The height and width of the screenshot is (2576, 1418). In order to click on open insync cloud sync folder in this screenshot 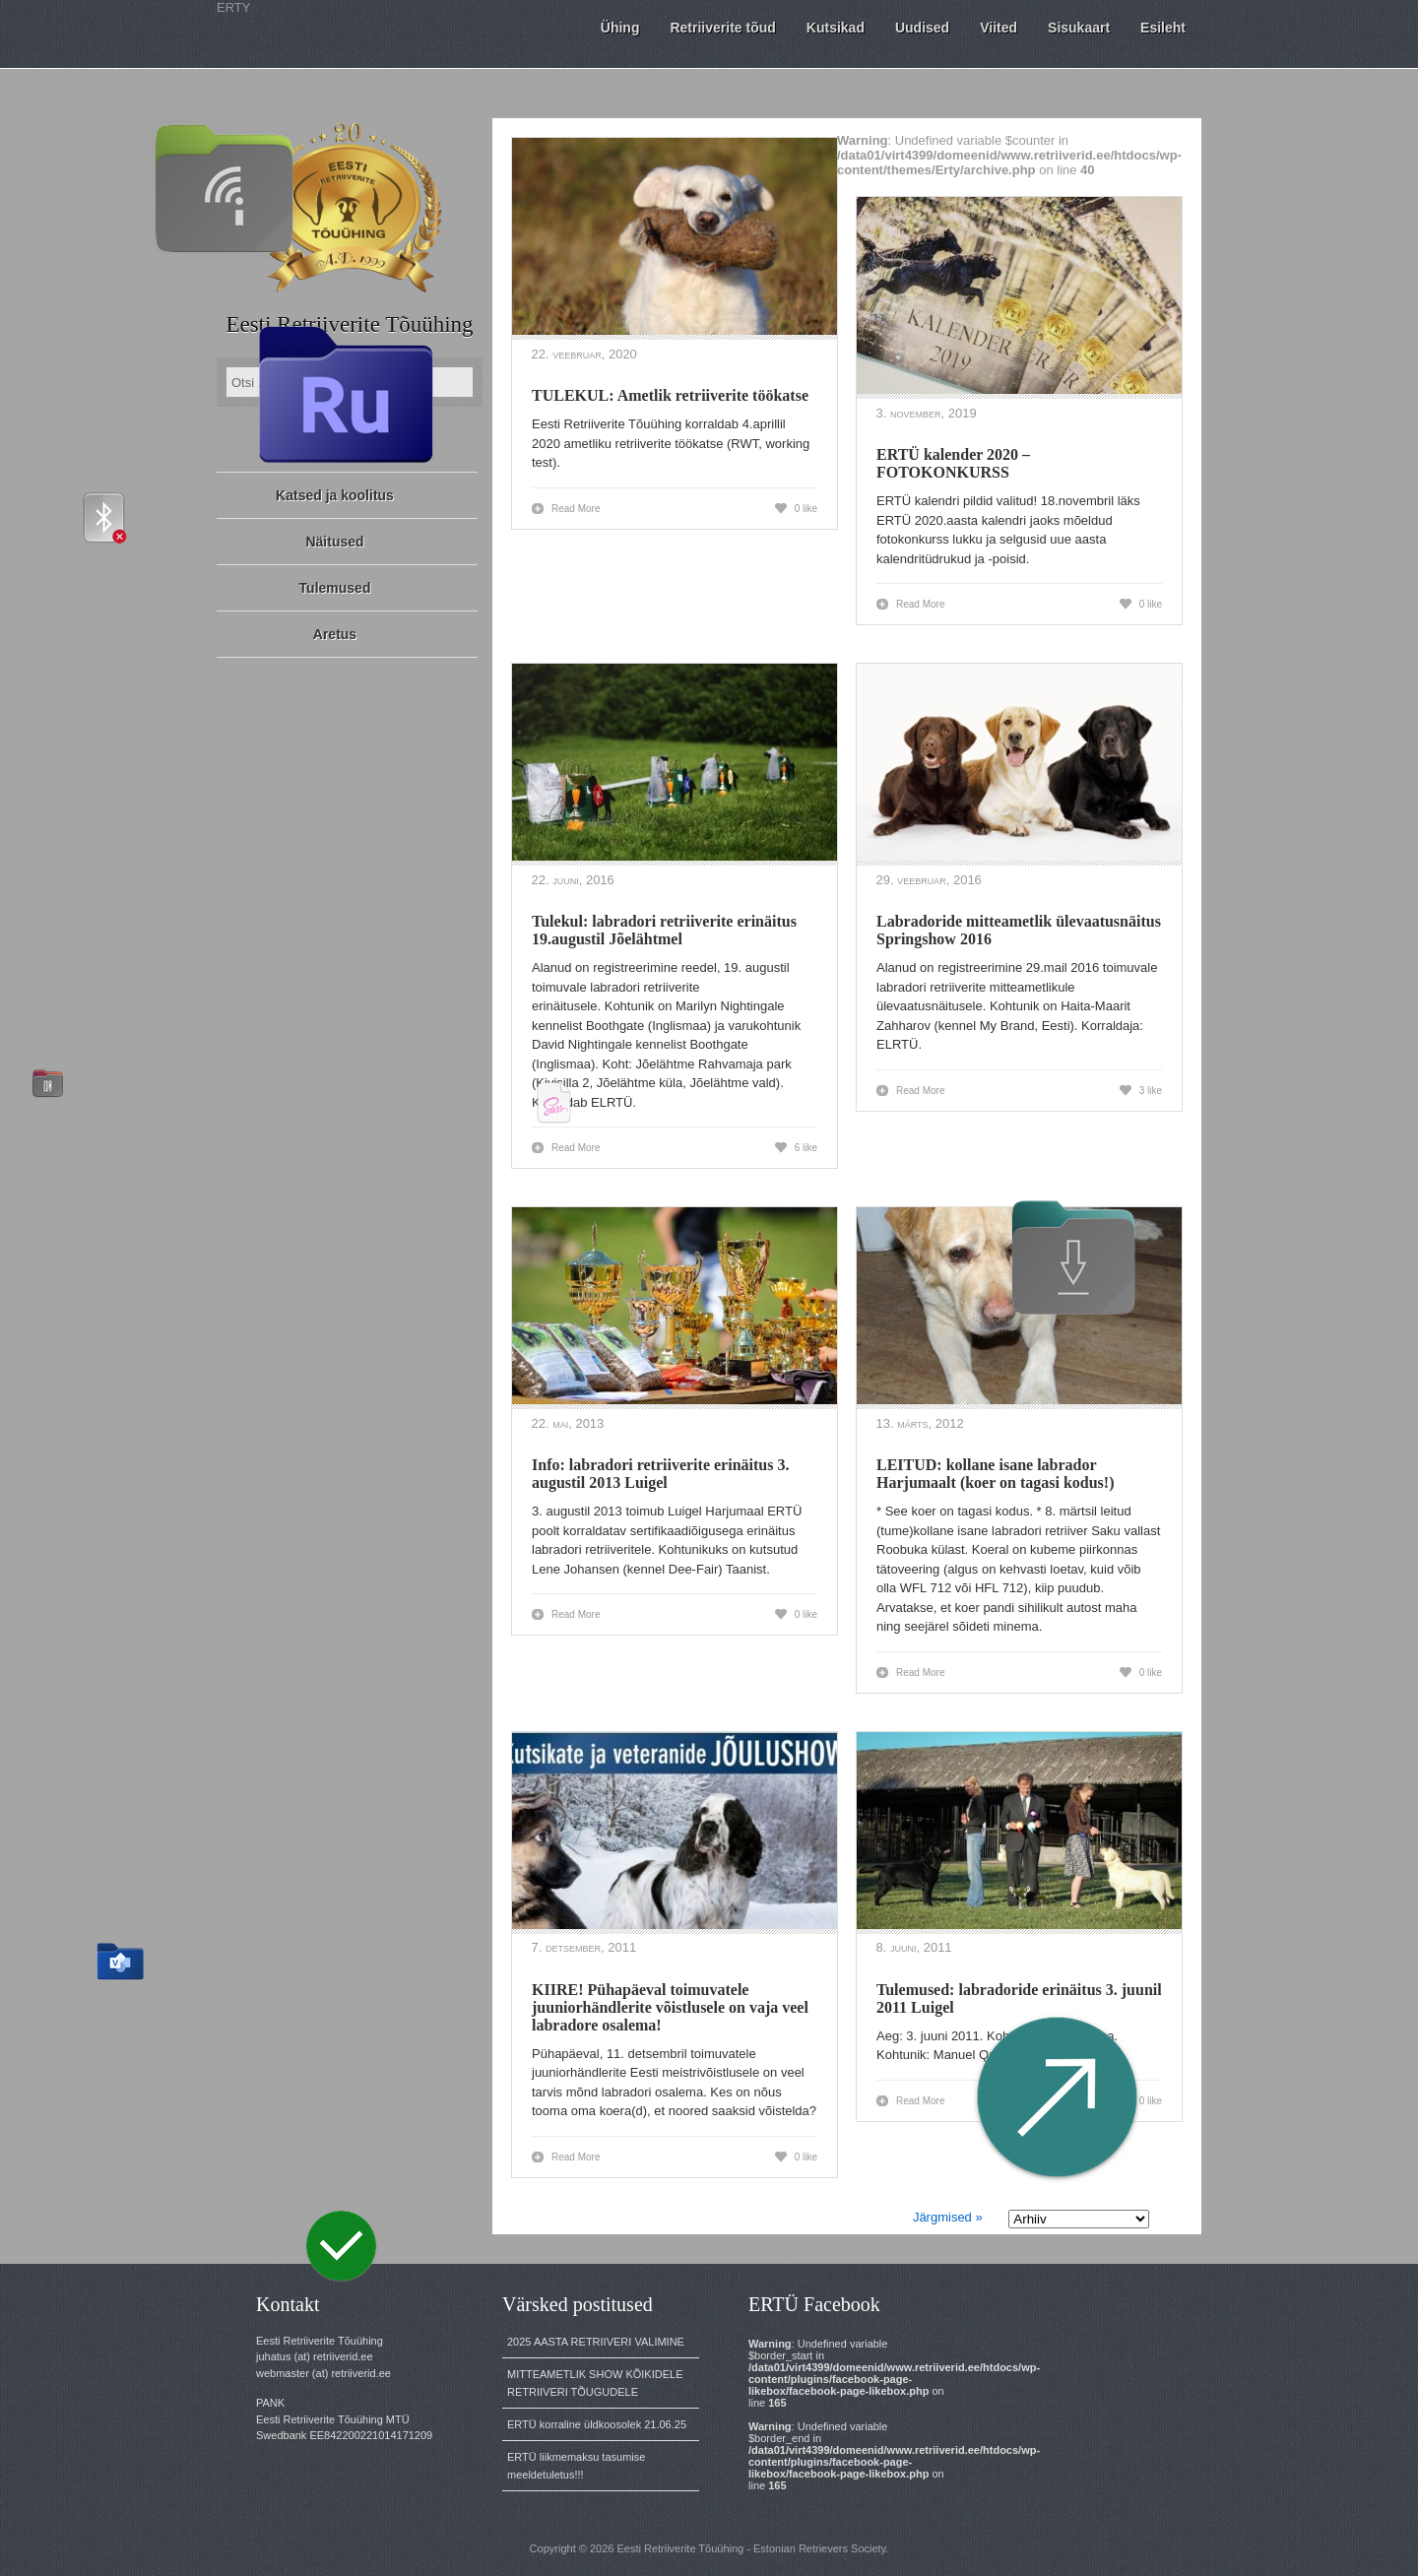, I will do `click(224, 188)`.